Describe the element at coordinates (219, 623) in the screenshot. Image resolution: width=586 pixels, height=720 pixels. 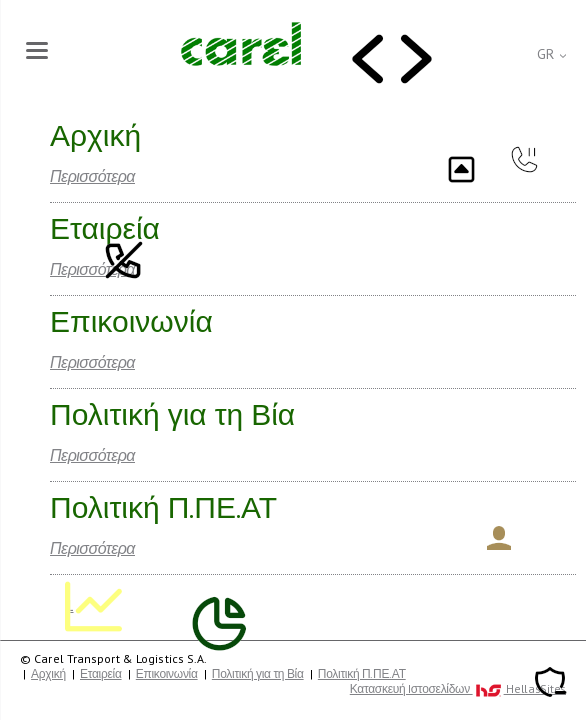
I see `view analytics or statistics breakdown` at that location.